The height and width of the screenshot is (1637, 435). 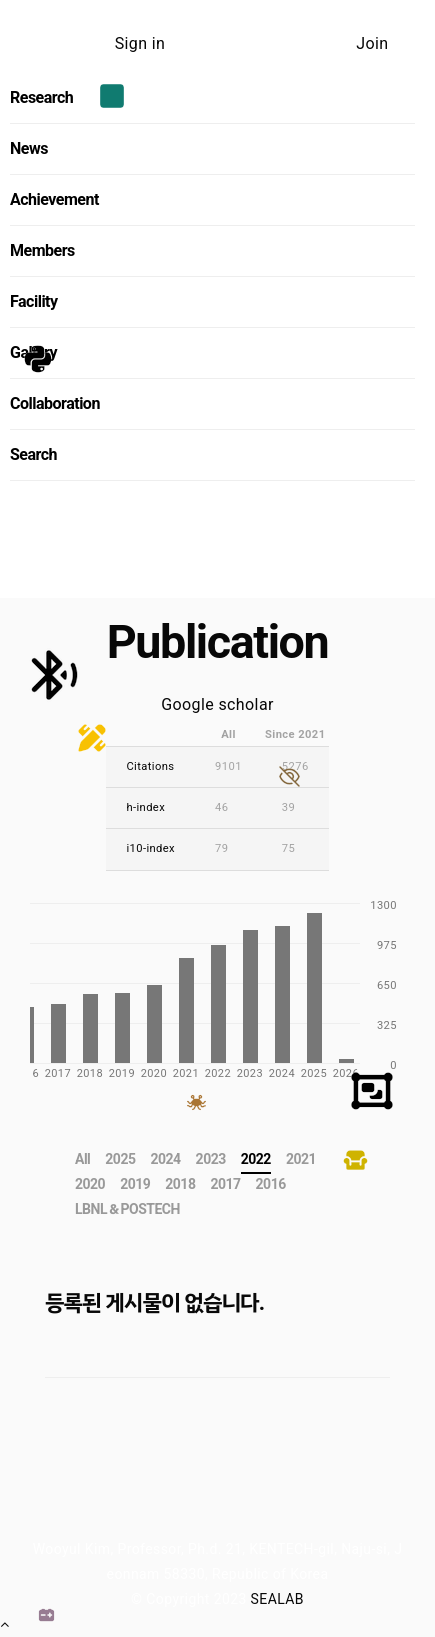 I want to click on searching for nearby bluetooth devices, so click(x=54, y=675).